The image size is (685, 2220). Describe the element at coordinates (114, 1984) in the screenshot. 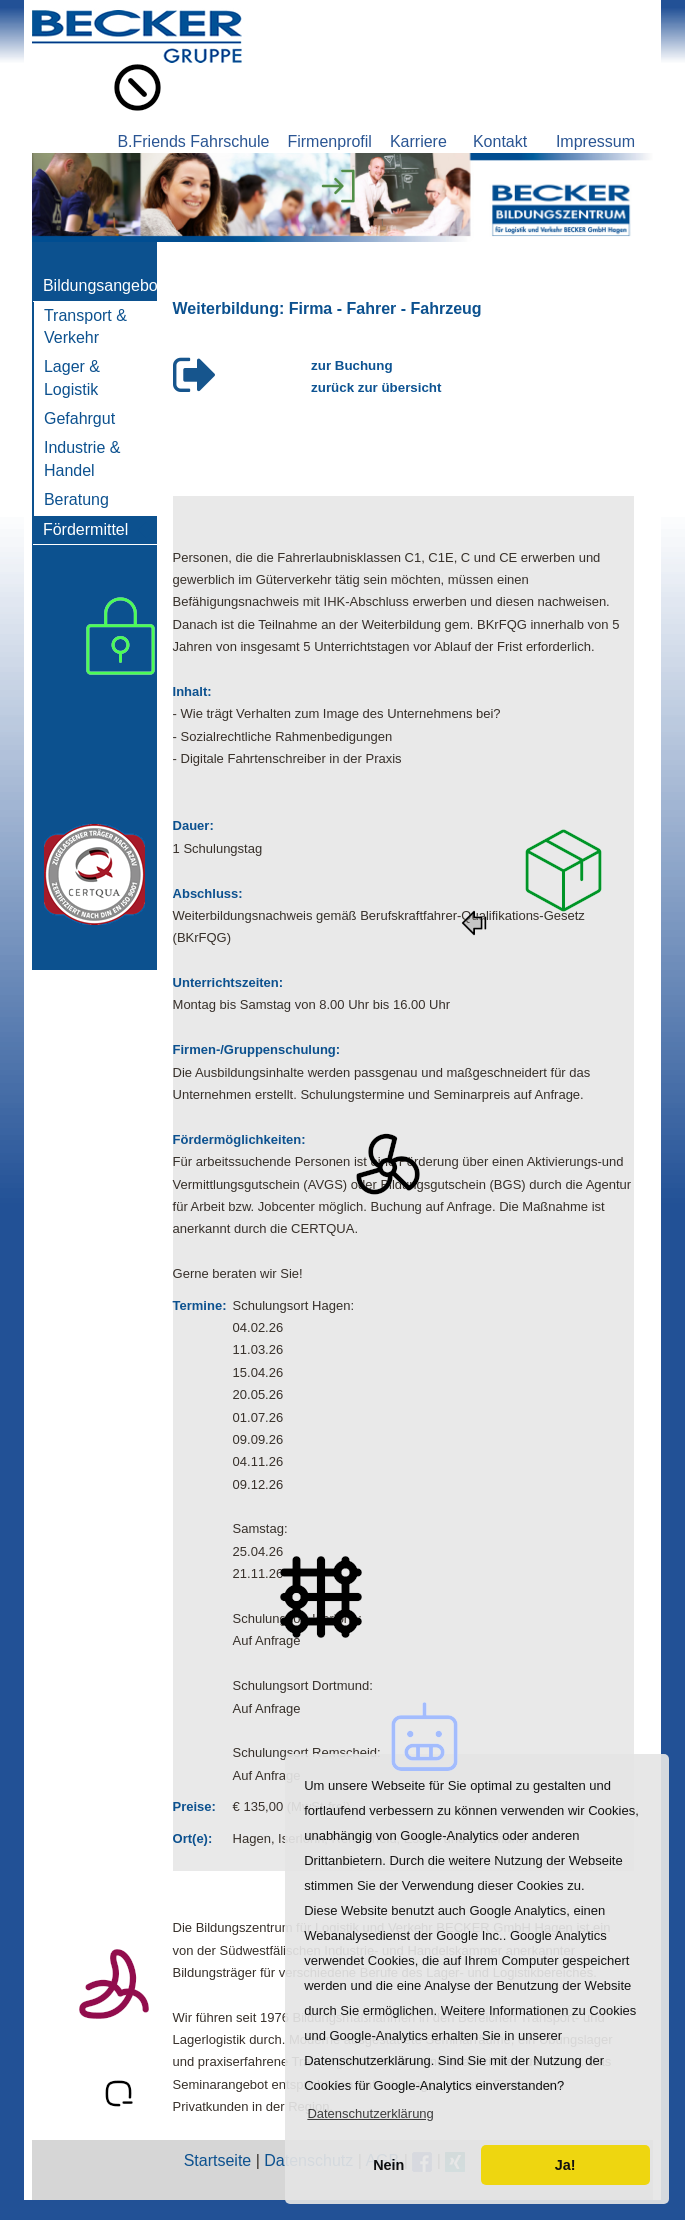

I see `food or fruit category indicator` at that location.